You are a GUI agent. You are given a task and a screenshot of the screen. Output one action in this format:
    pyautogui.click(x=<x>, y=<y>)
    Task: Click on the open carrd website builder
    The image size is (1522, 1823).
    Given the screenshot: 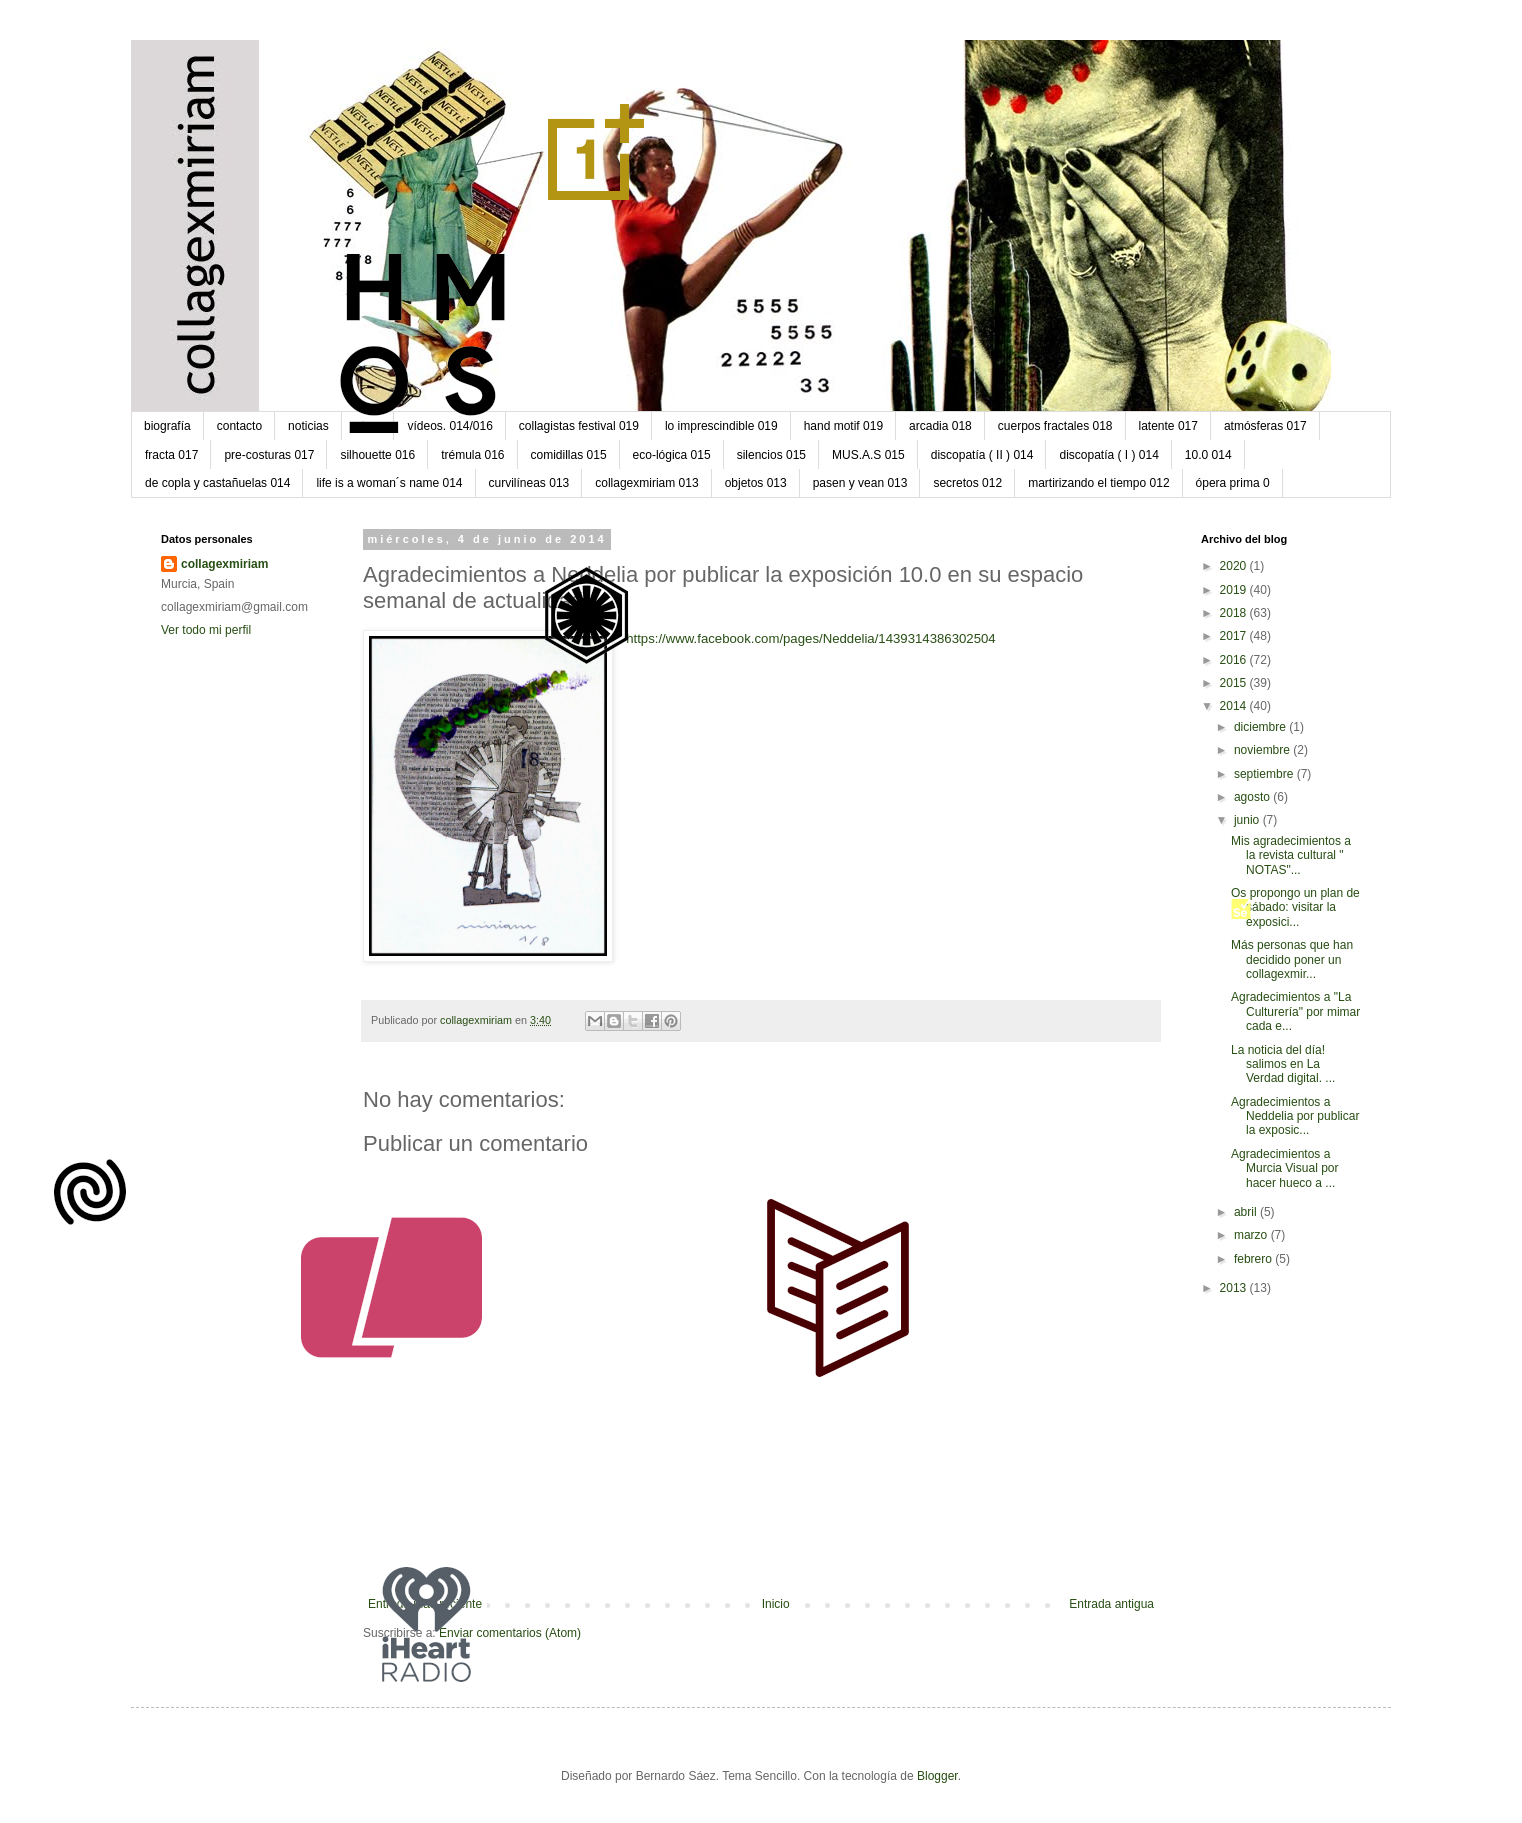 What is the action you would take?
    pyautogui.click(x=838, y=1288)
    